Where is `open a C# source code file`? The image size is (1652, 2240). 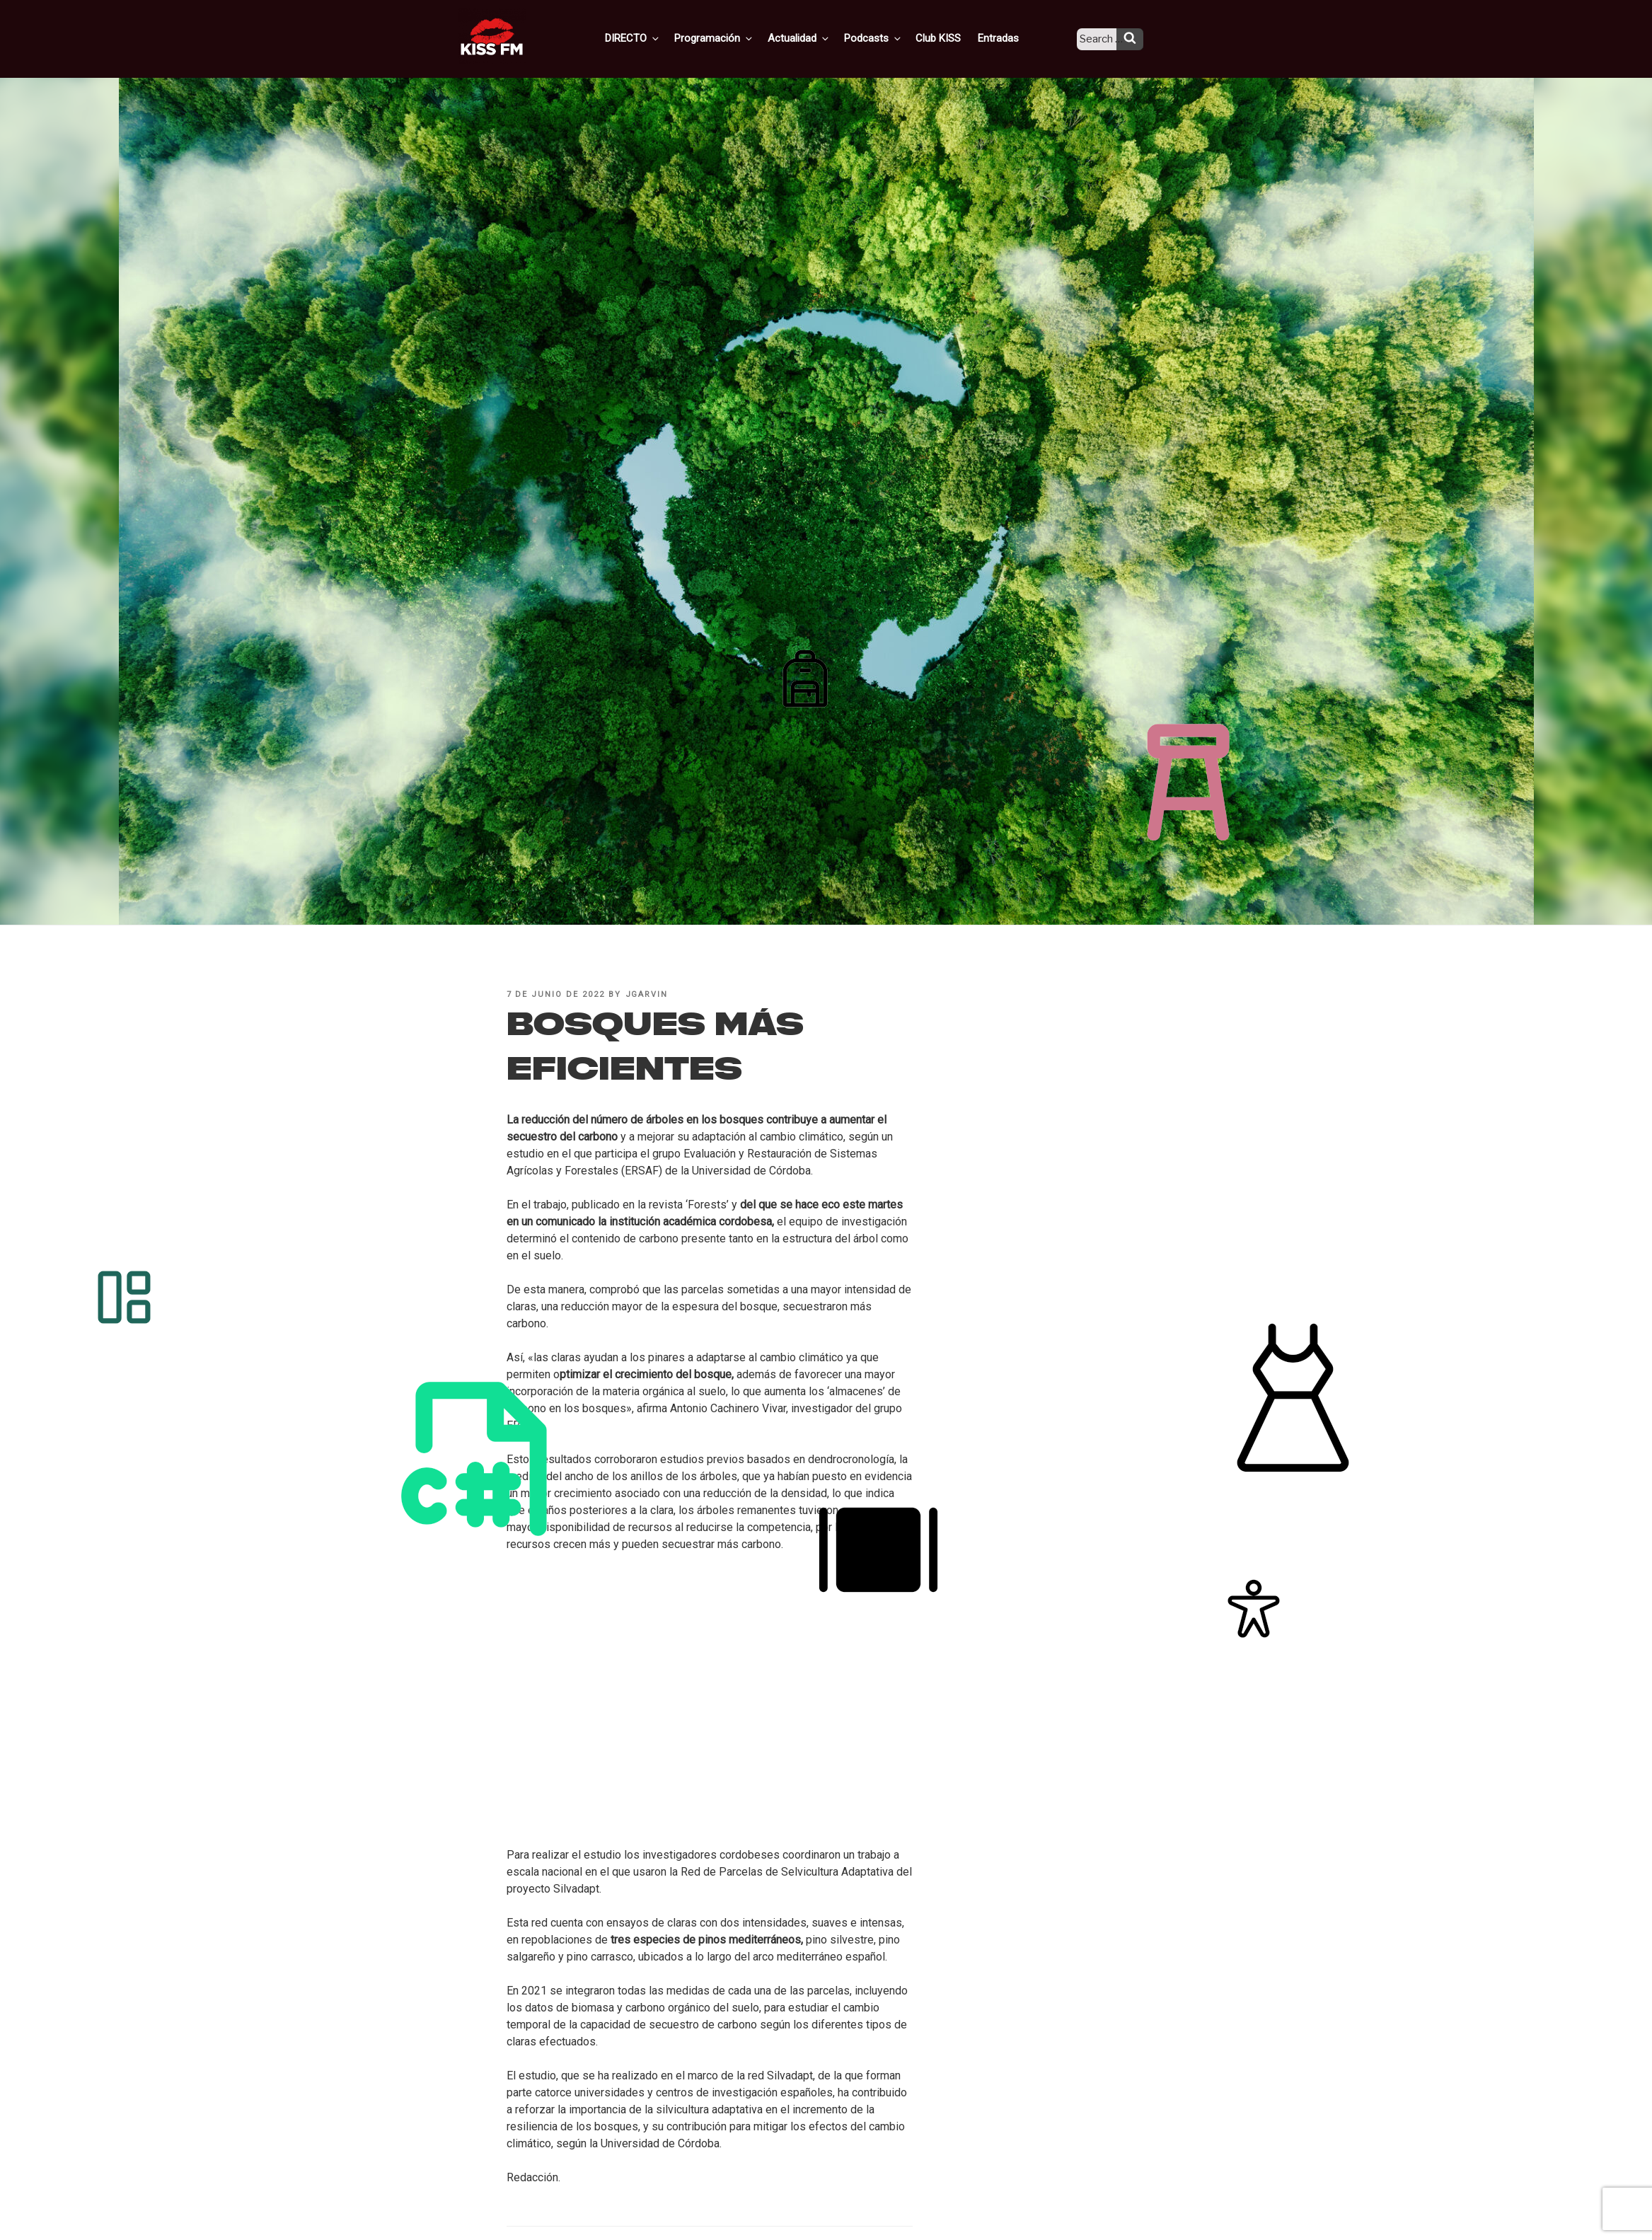
open a C# source code file is located at coordinates (481, 1459).